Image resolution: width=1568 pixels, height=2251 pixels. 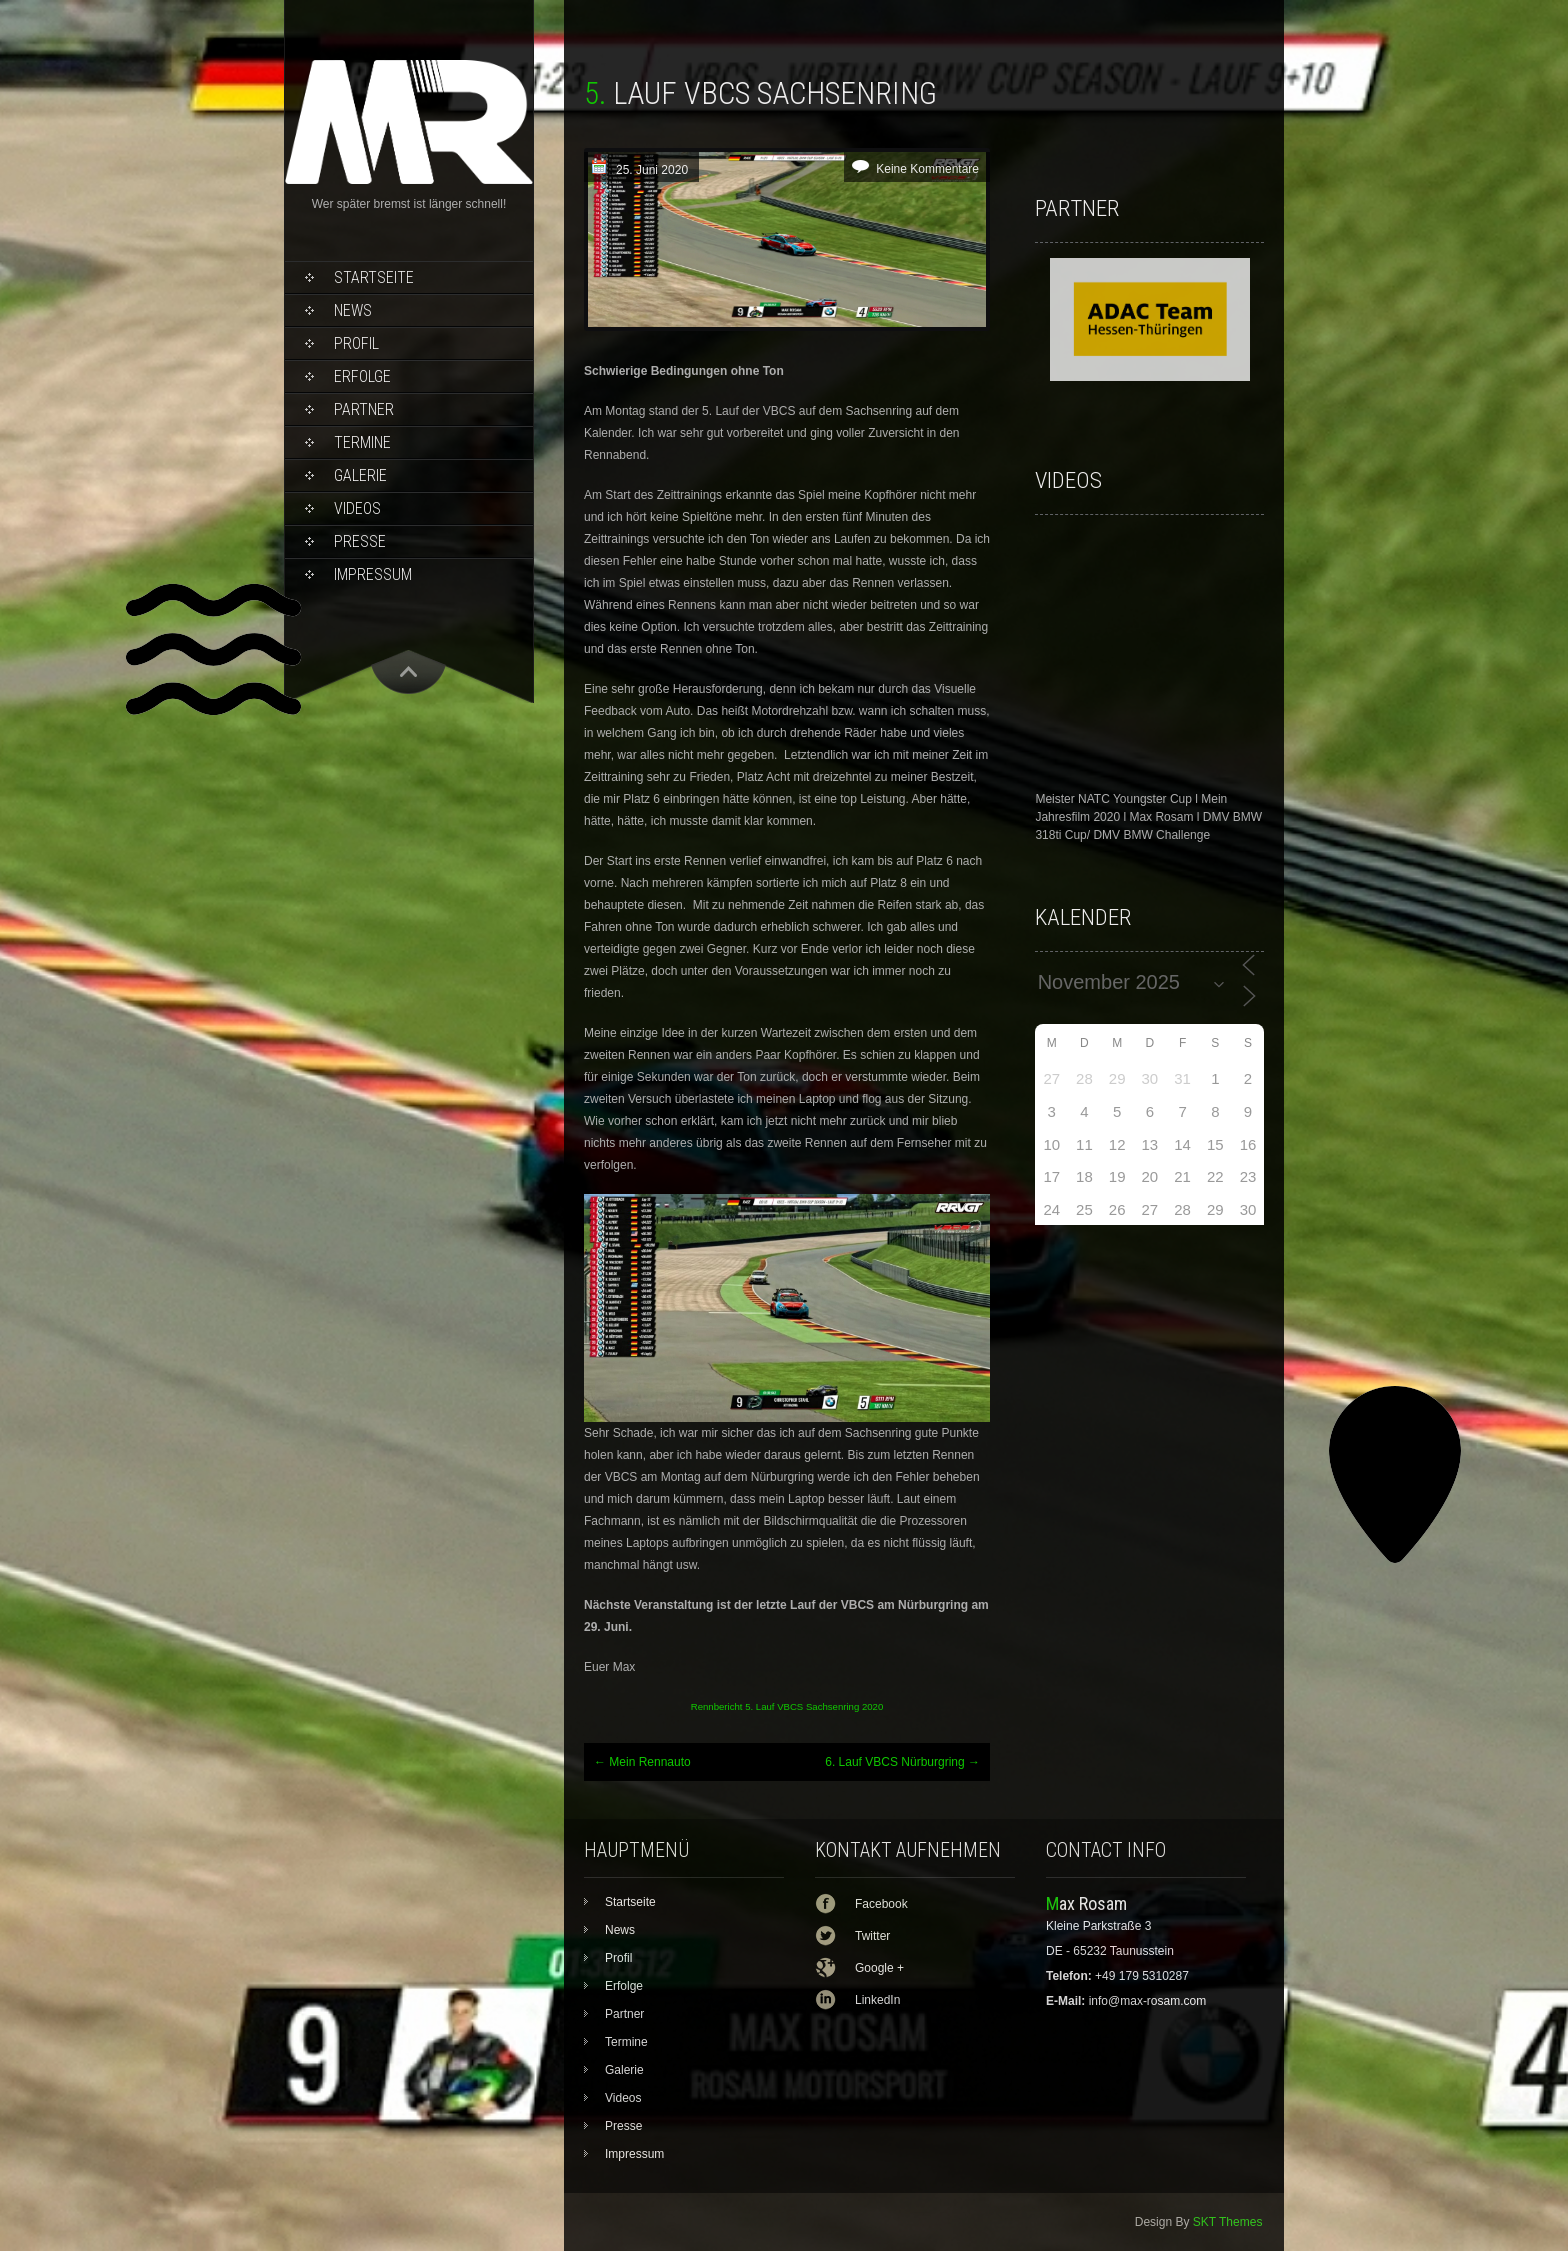 What do you see at coordinates (213, 649) in the screenshot?
I see `indicates water or aquatic features` at bounding box center [213, 649].